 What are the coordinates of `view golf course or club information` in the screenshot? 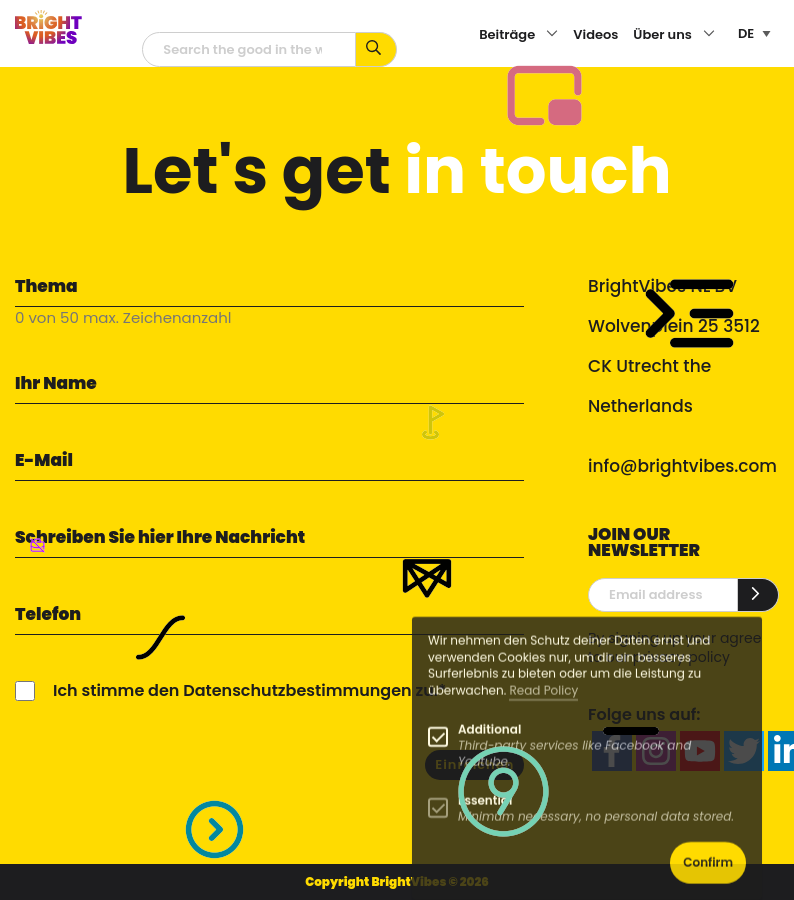 It's located at (430, 422).